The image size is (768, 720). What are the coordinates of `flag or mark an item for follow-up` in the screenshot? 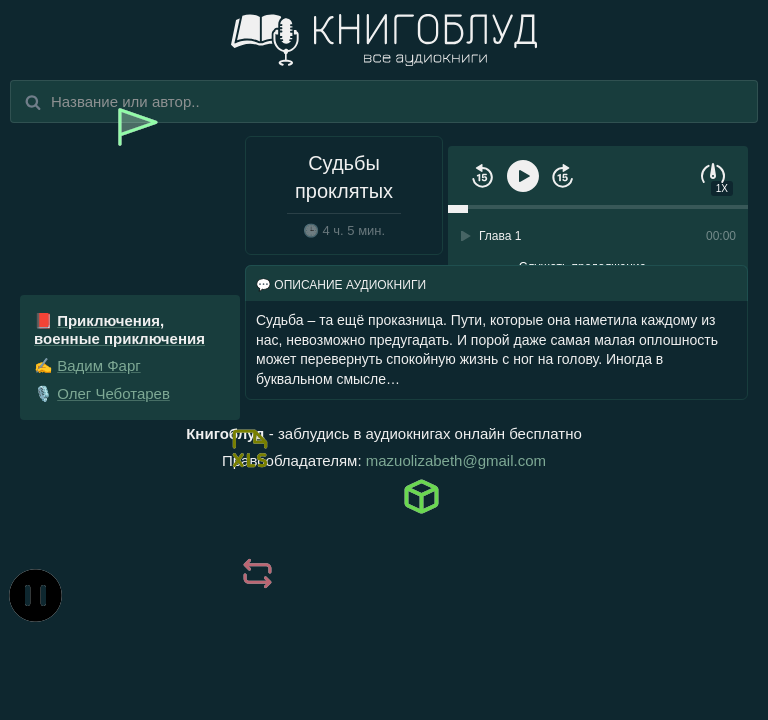 It's located at (134, 127).